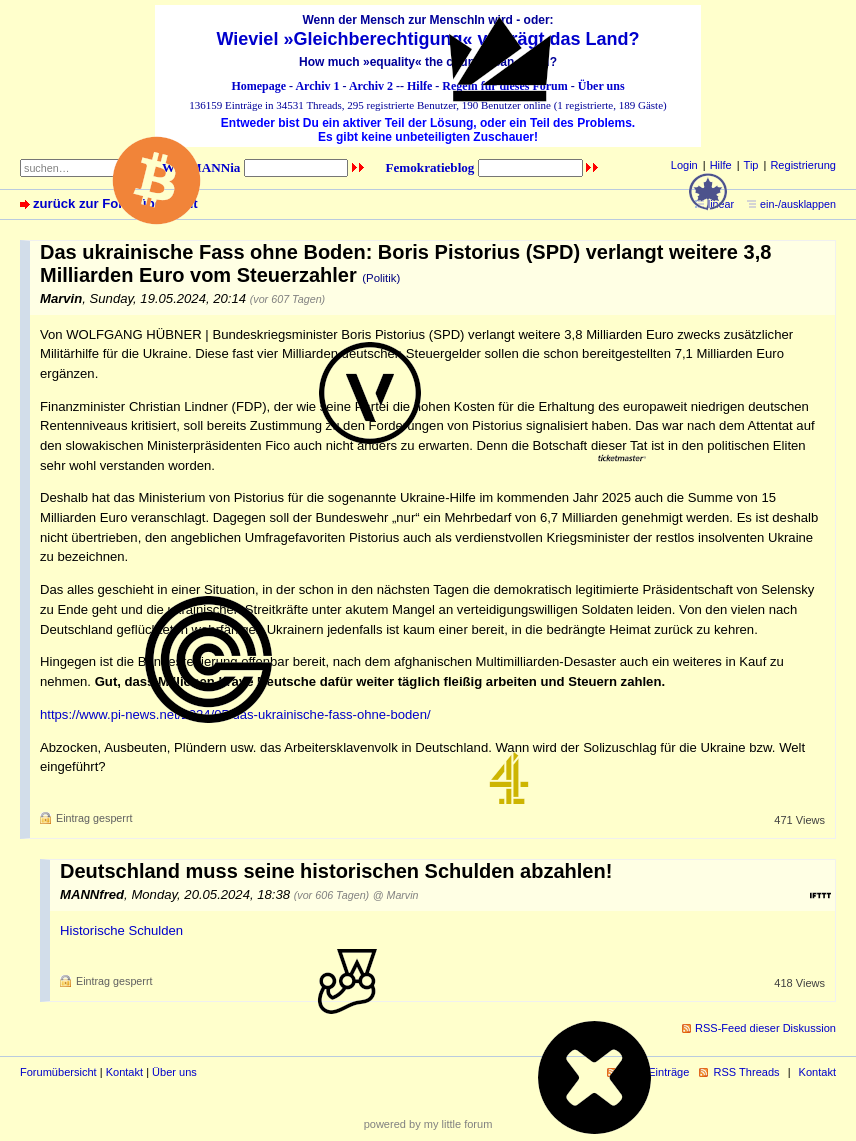 The image size is (856, 1141). I want to click on greptimedb logo, so click(208, 659).